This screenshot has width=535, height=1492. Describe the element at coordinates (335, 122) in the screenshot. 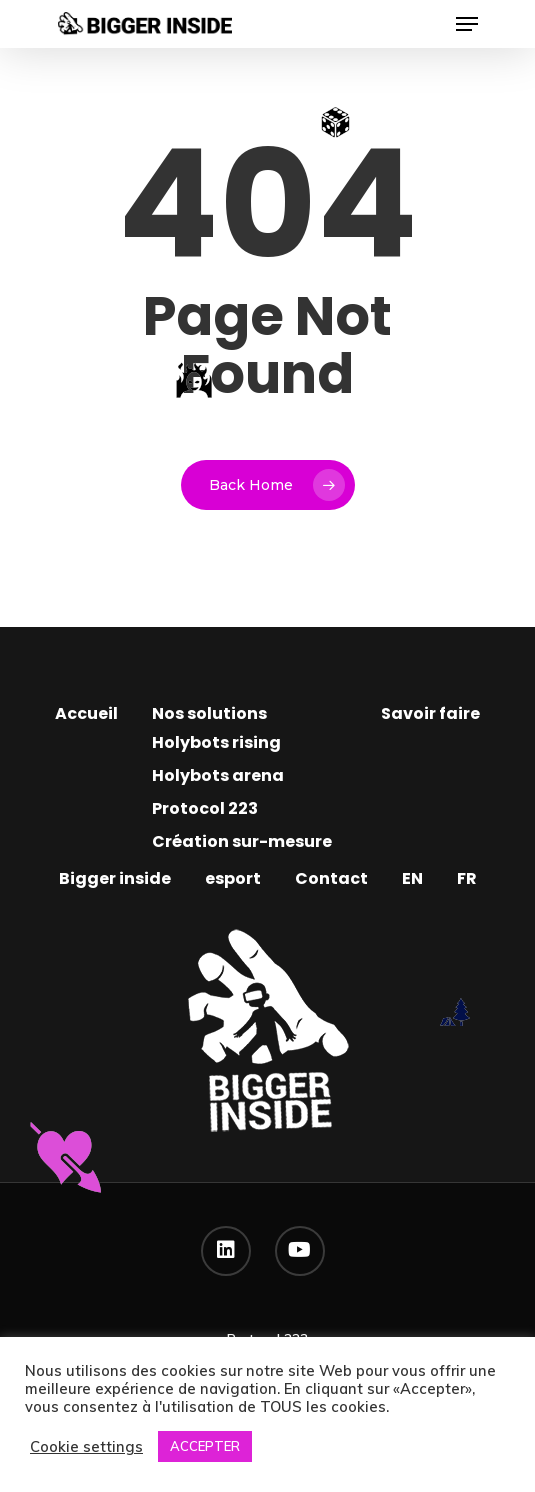

I see `roll the dice or randomize` at that location.